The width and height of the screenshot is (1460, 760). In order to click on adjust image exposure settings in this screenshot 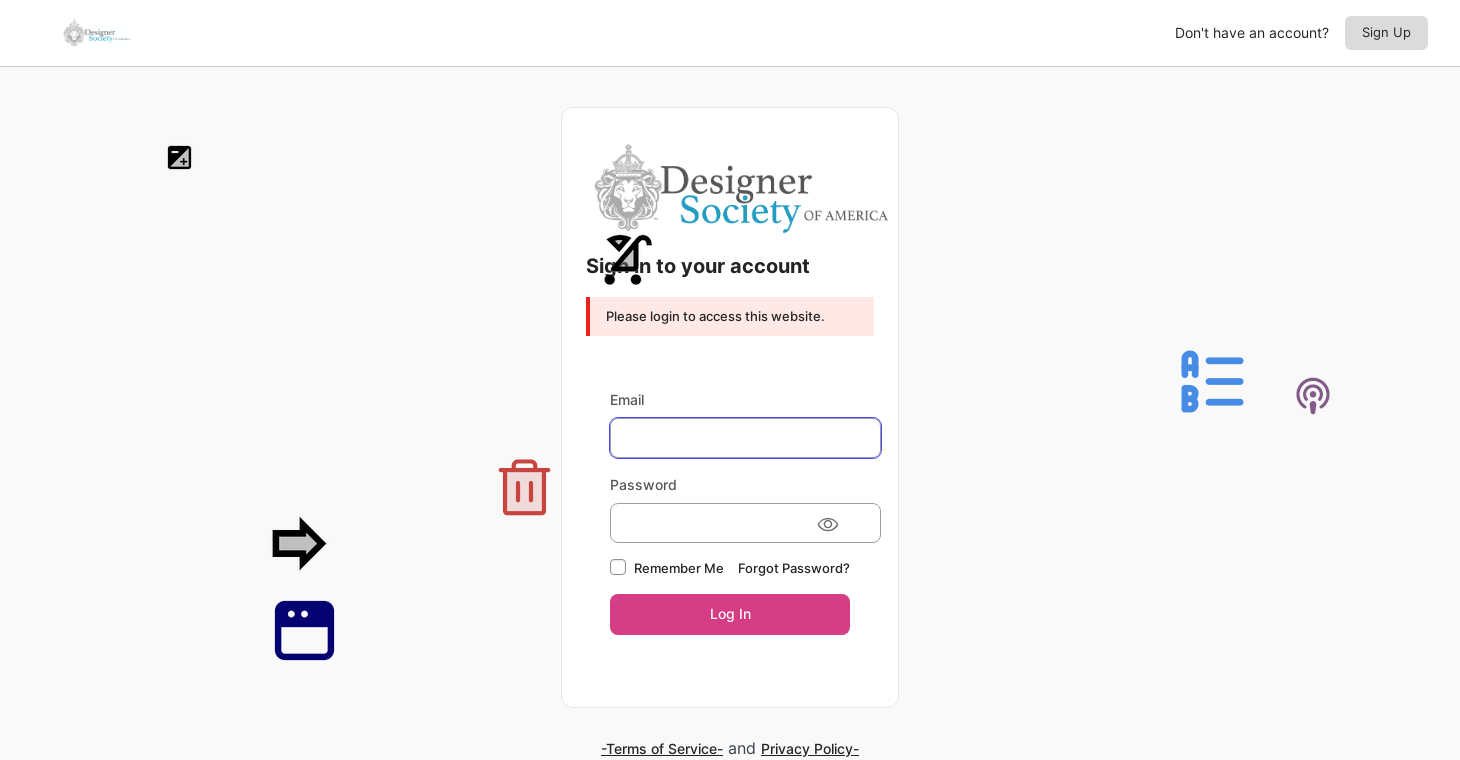, I will do `click(179, 157)`.